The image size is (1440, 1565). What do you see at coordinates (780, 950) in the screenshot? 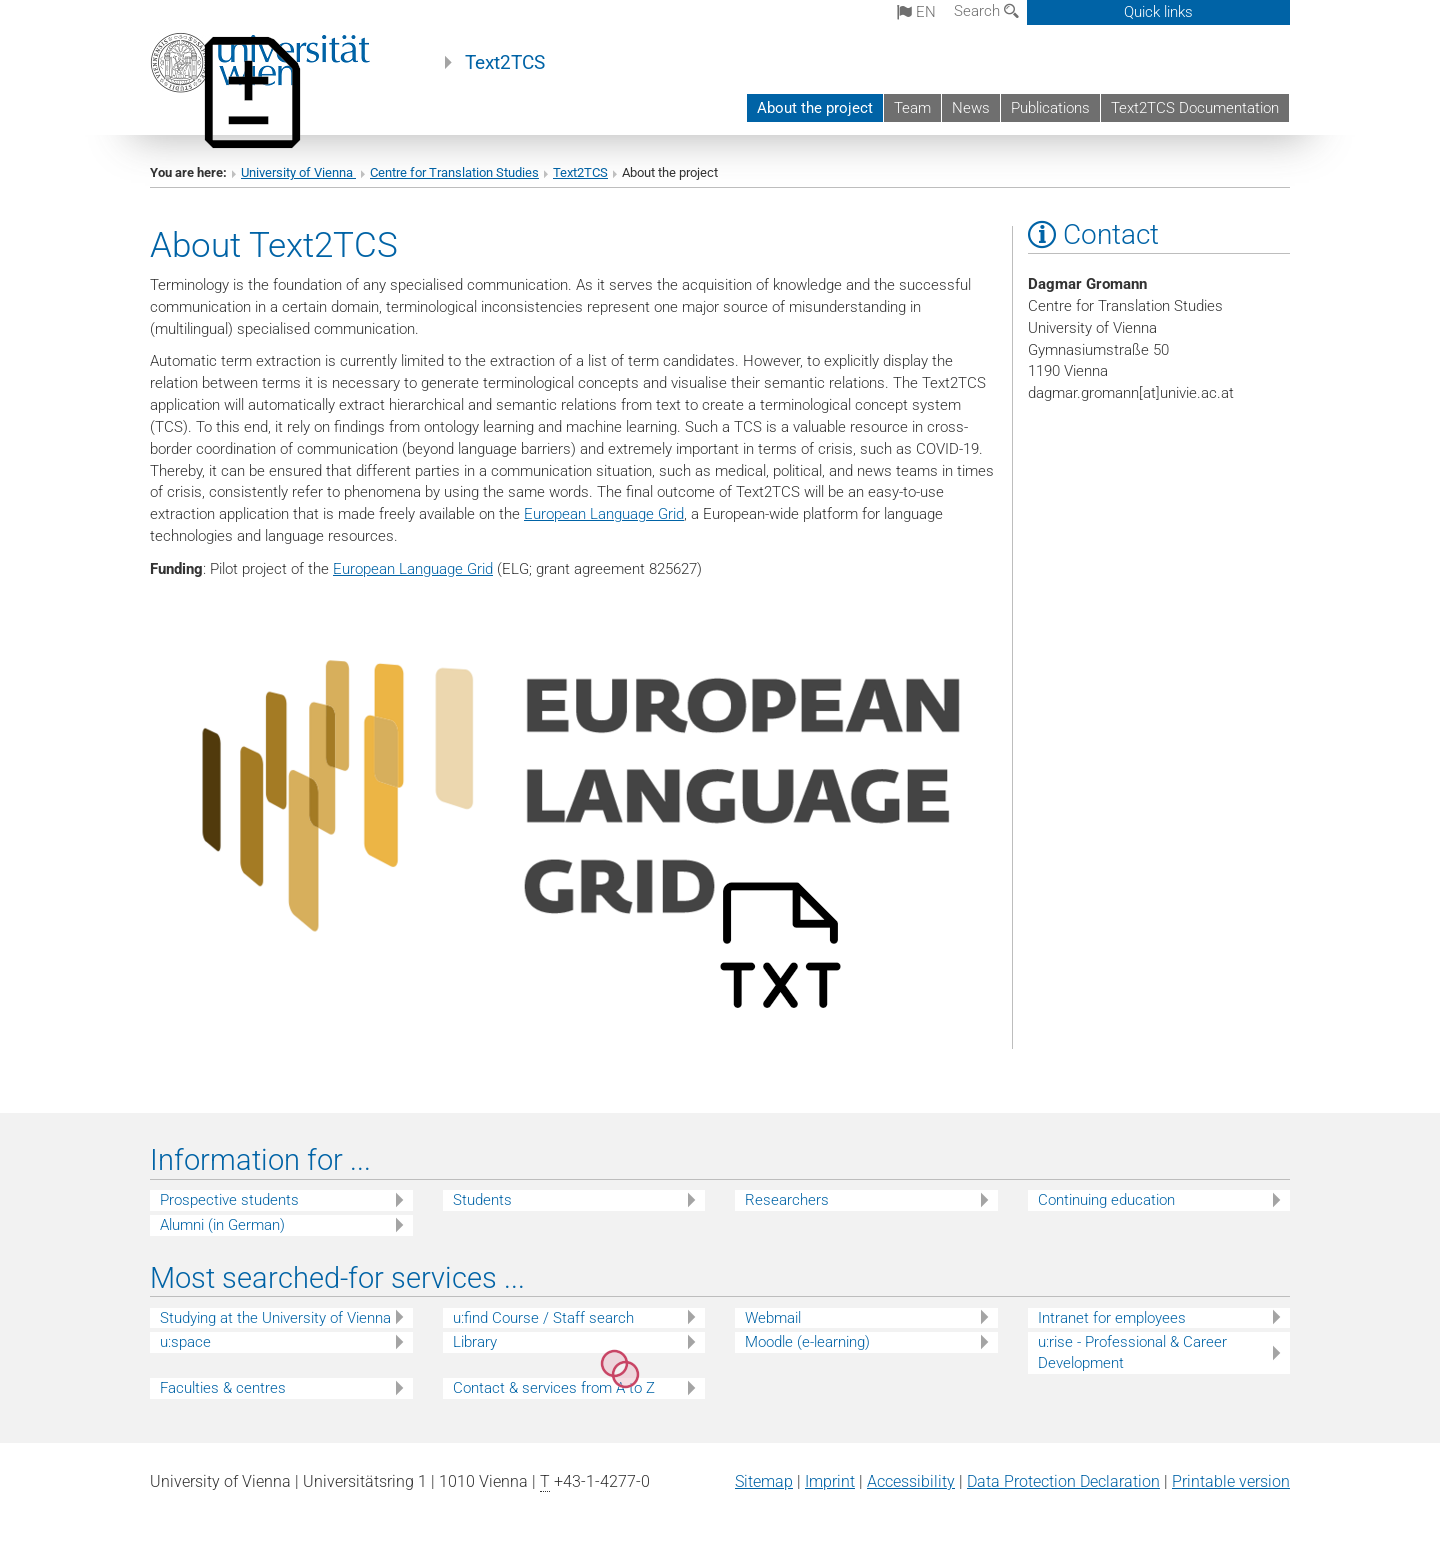
I see `open a text file` at bounding box center [780, 950].